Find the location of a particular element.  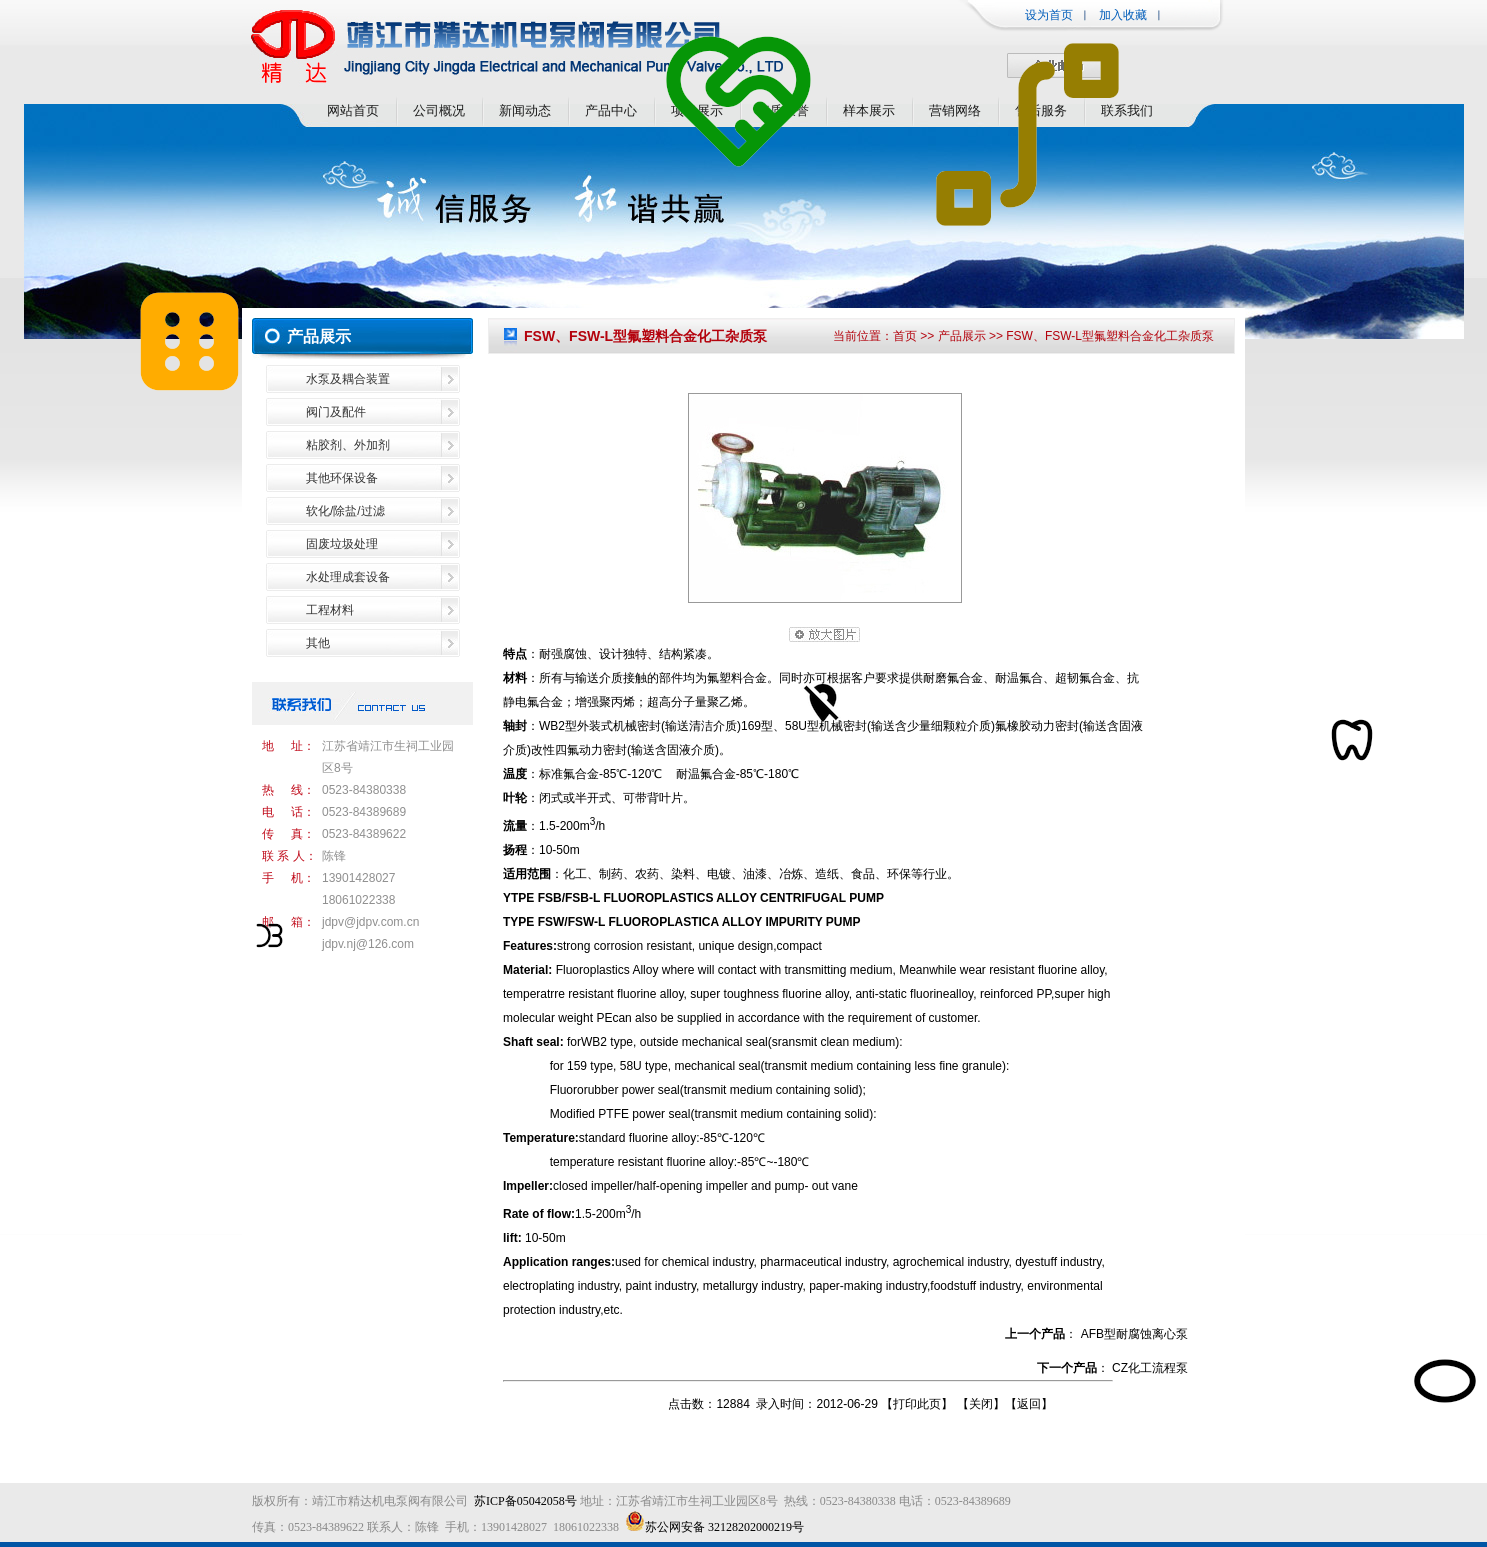

support a charitable cause or donation is located at coordinates (738, 101).